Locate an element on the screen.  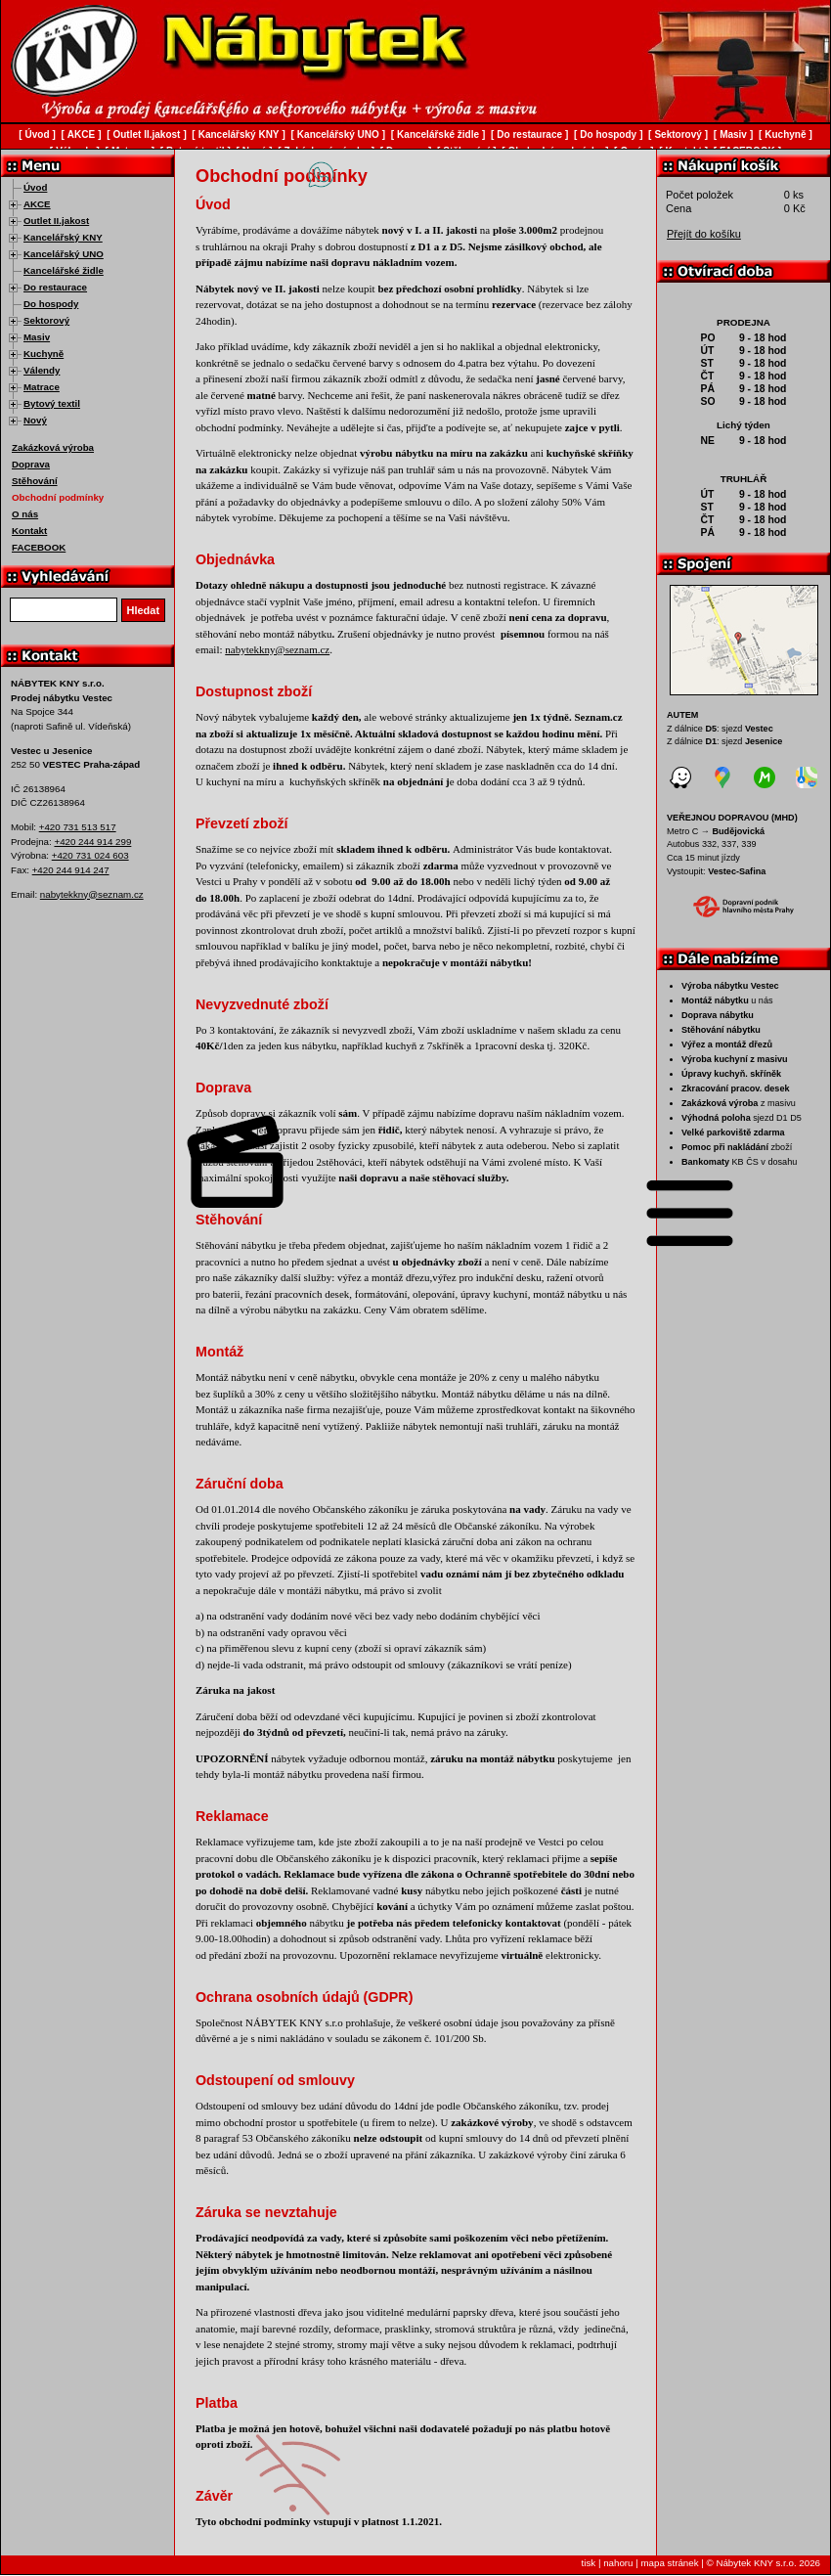
indicates no wifi connection available is located at coordinates (292, 2474).